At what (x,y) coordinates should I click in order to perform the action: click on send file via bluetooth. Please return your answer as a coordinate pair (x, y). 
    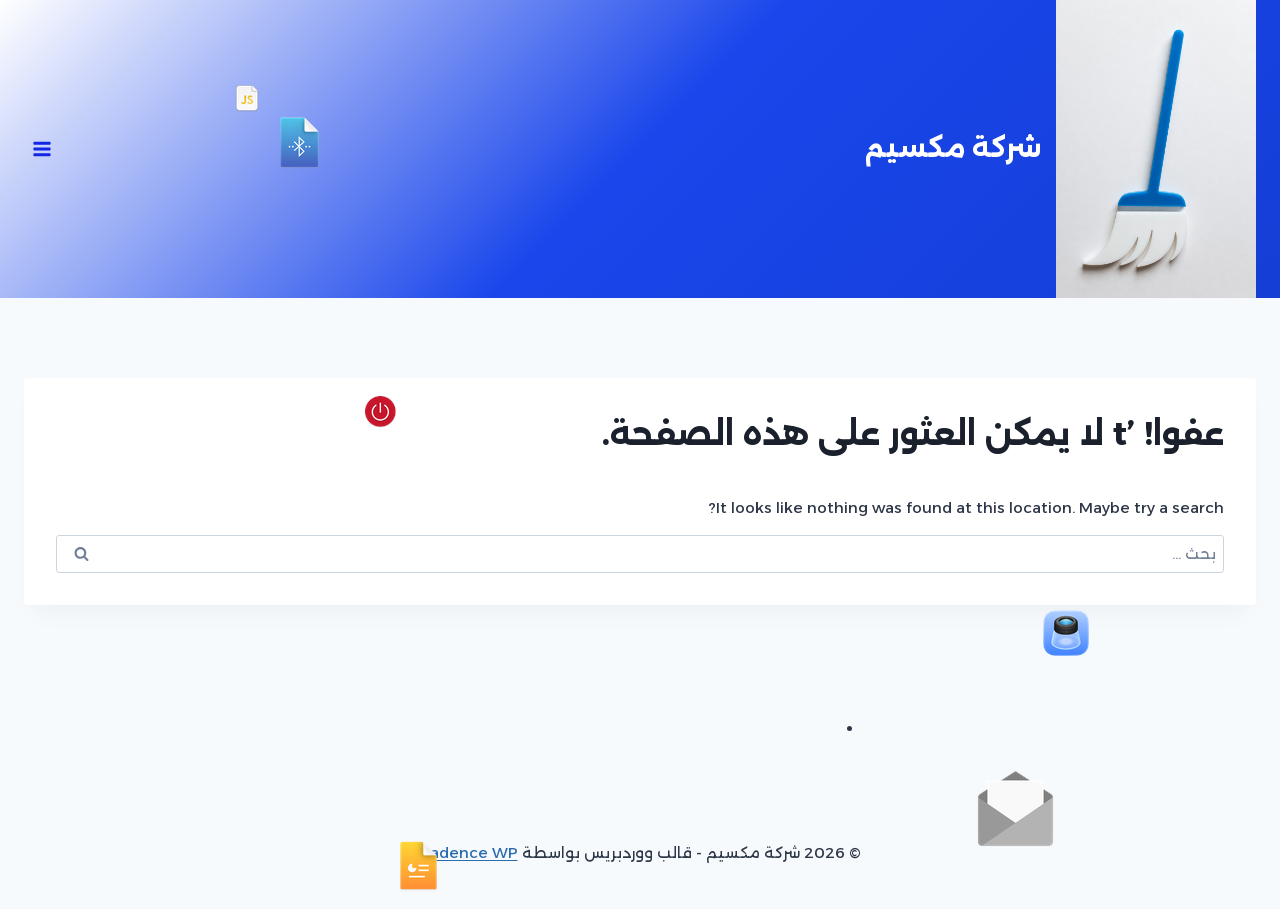
    Looking at the image, I should click on (299, 142).